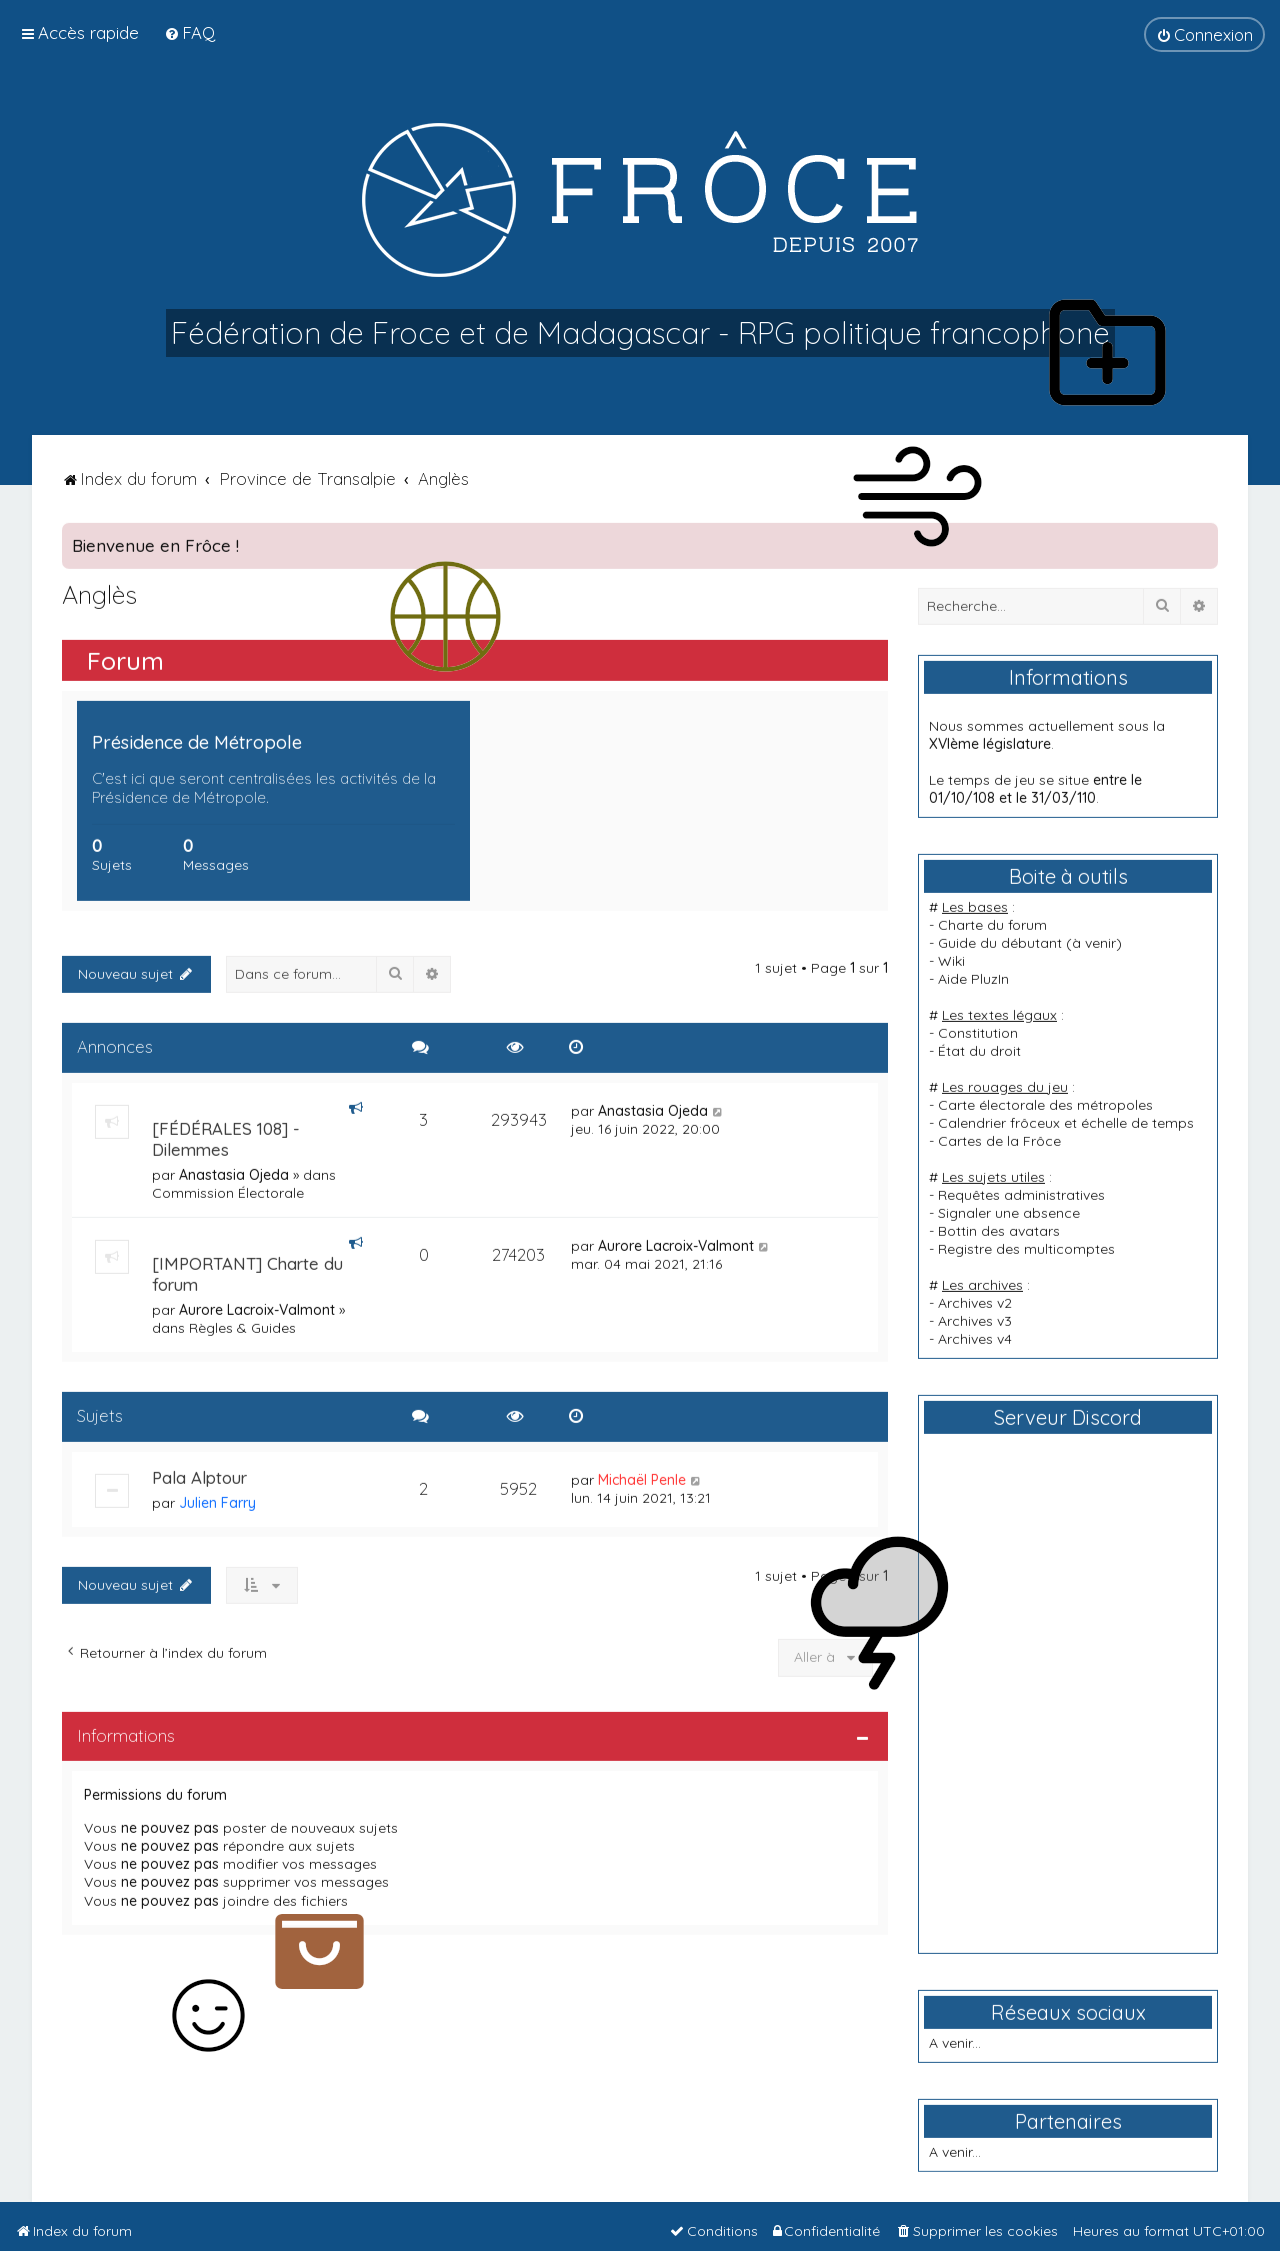 Image resolution: width=1280 pixels, height=2251 pixels. Describe the element at coordinates (208, 2015) in the screenshot. I see `insert a winking emoji into your message` at that location.